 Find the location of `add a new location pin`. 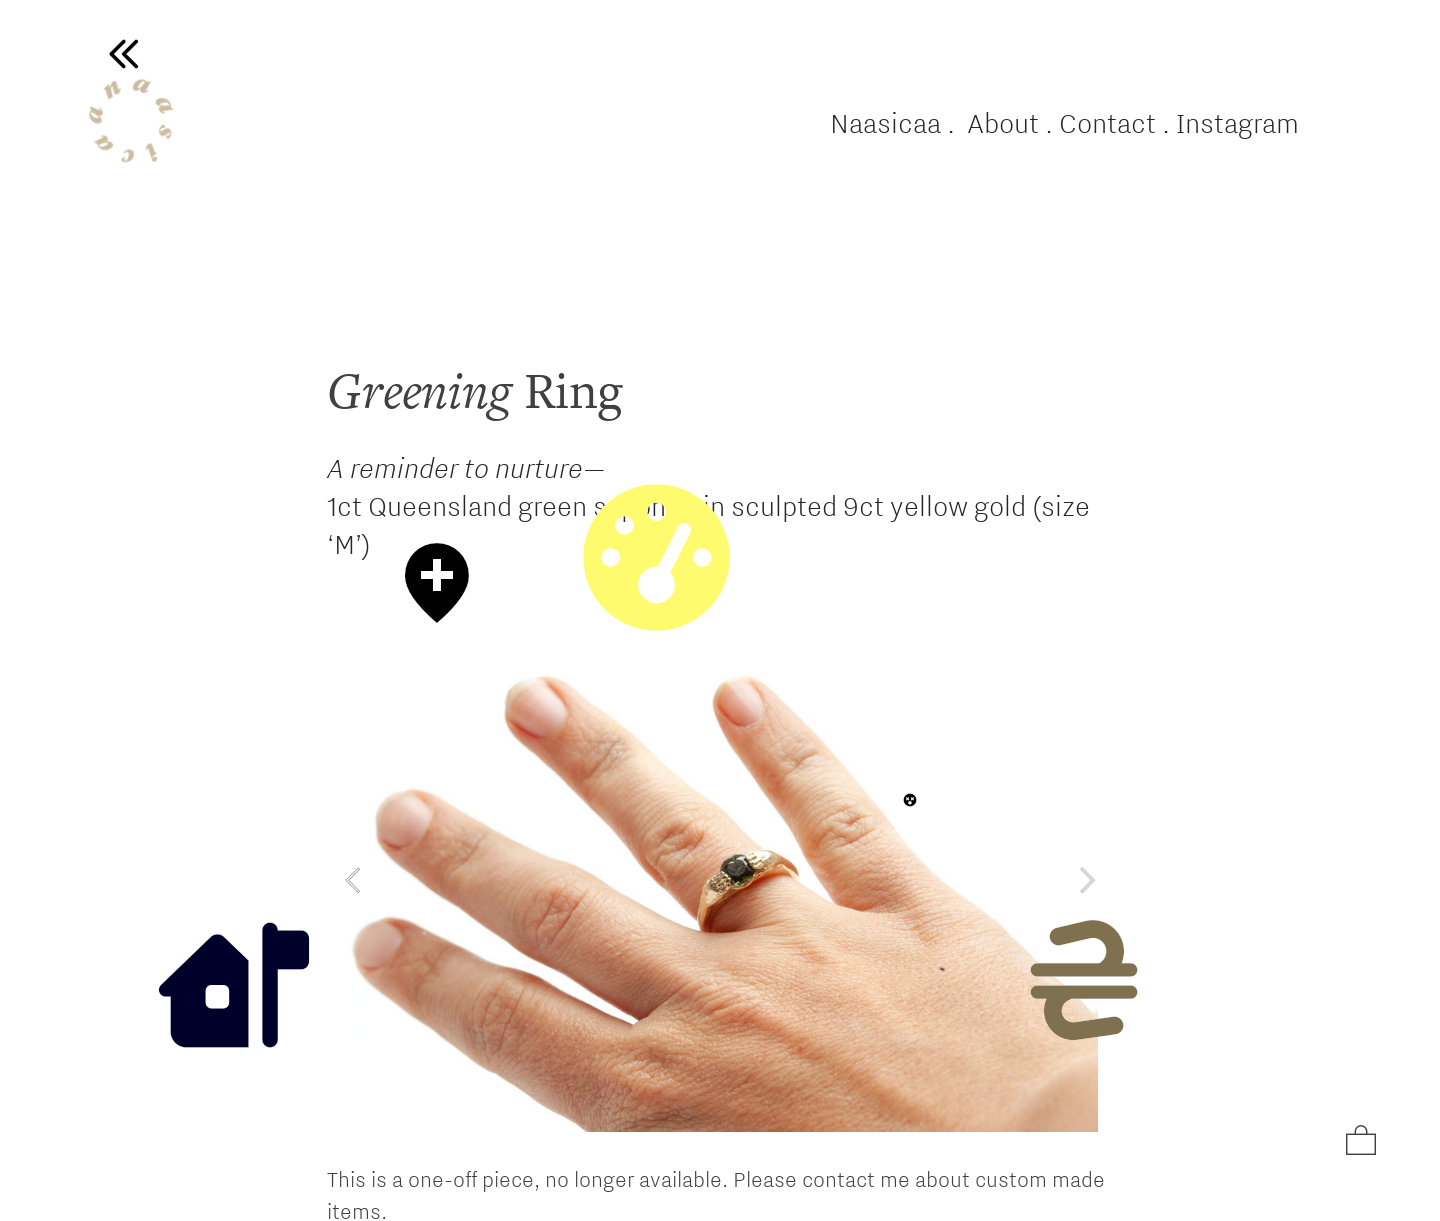

add a new location pin is located at coordinates (437, 583).